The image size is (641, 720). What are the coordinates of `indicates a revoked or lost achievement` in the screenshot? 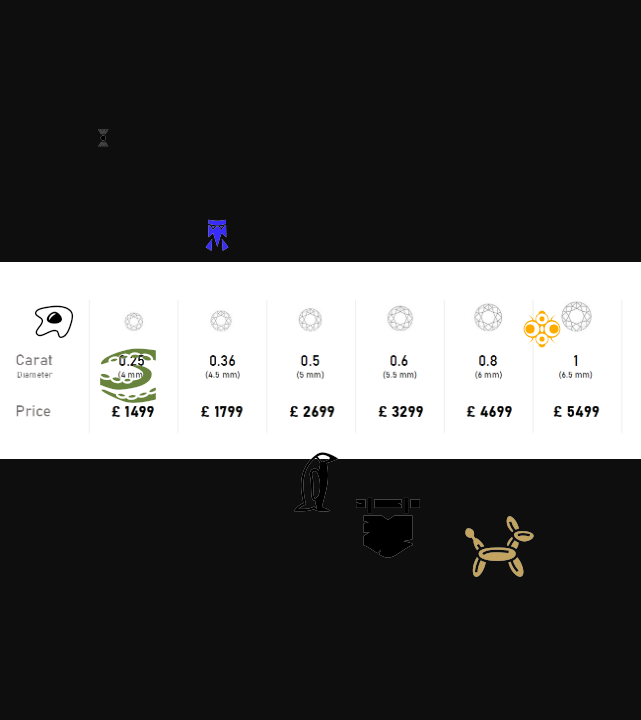 It's located at (217, 235).